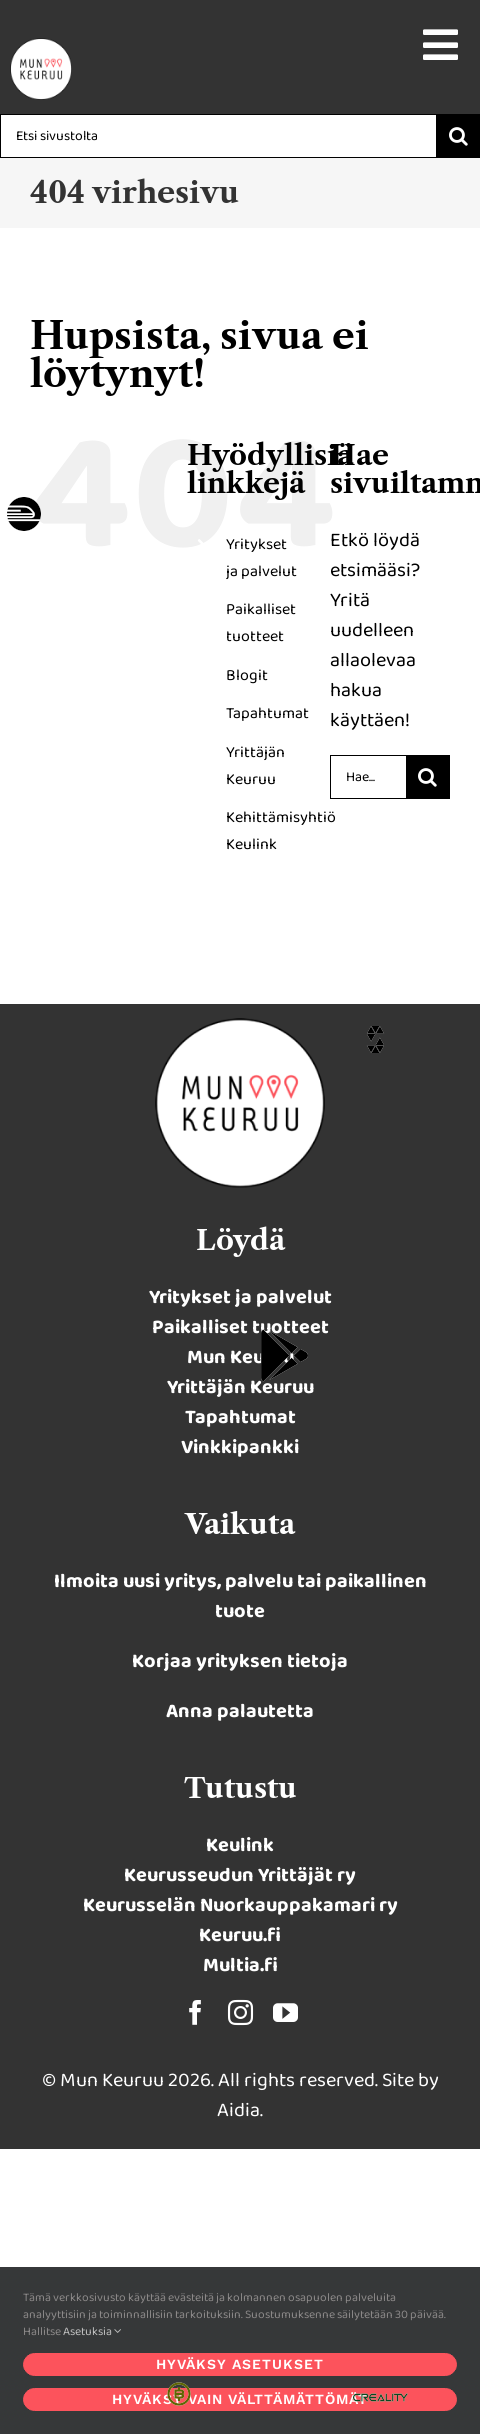 The image size is (480, 2434). I want to click on access bitcoin wallet or cryptocurrency features, so click(179, 2394).